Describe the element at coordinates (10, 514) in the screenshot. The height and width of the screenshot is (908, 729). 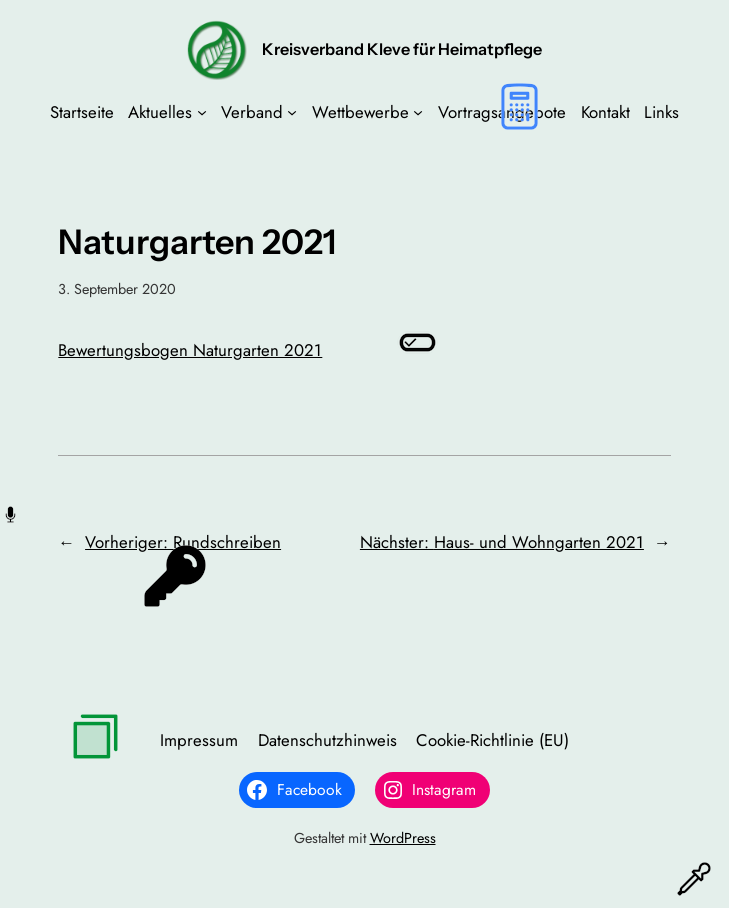
I see `tap to start voice input` at that location.